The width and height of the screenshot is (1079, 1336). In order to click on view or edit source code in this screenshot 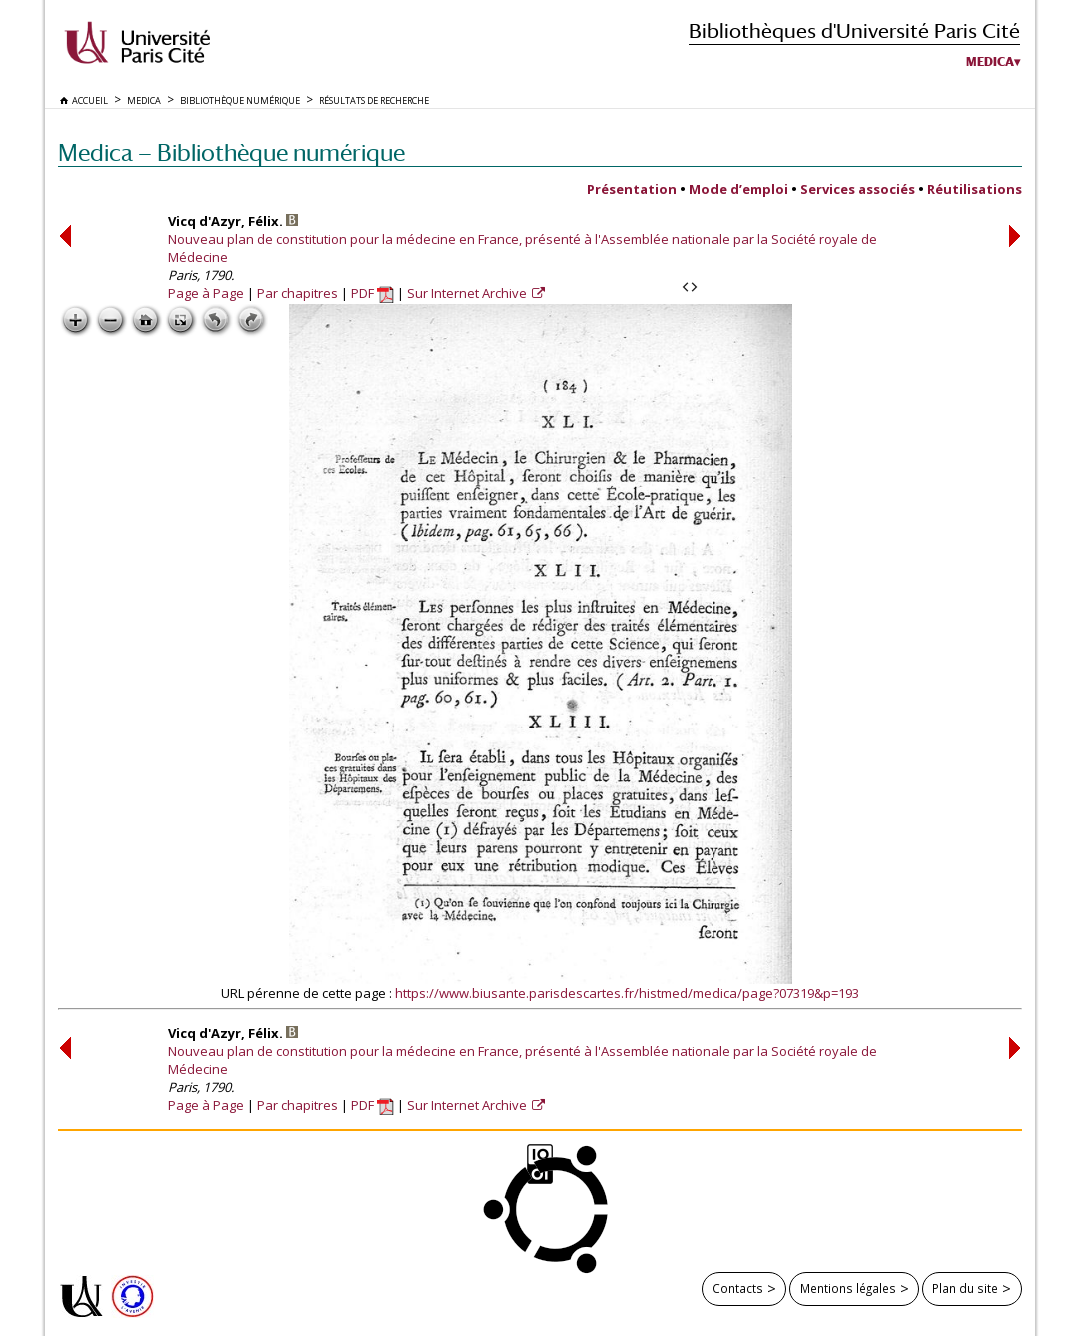, I will do `click(690, 287)`.